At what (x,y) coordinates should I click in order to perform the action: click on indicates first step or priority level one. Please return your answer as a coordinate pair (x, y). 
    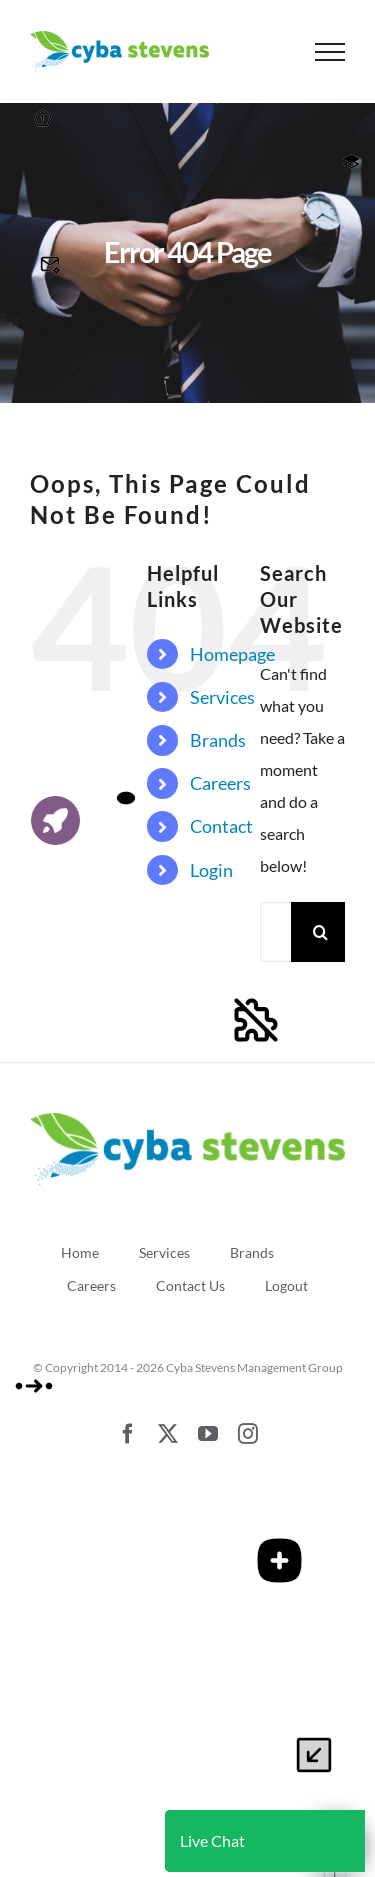
    Looking at the image, I should click on (42, 118).